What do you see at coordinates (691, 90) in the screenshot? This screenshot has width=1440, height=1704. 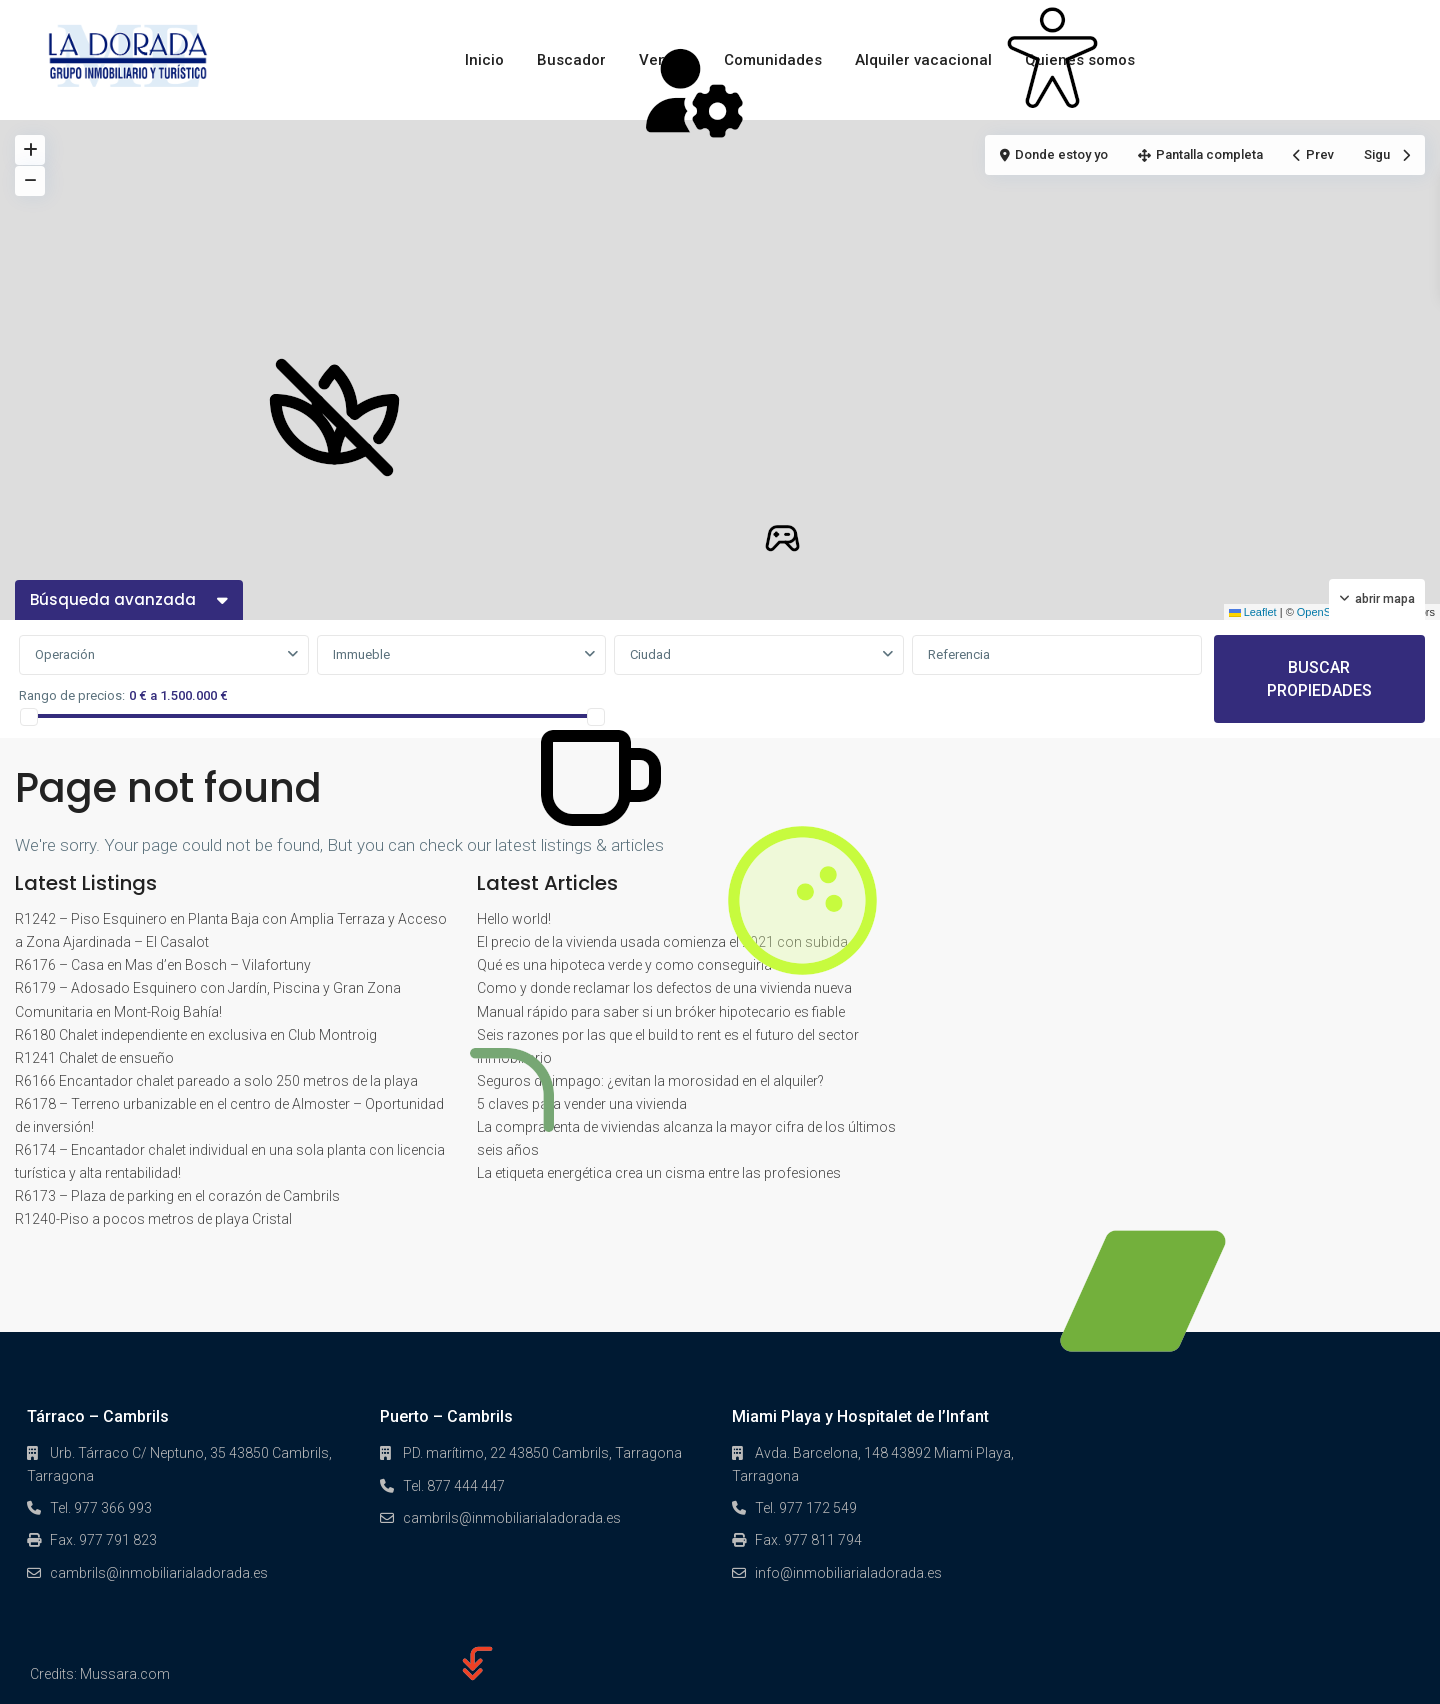 I see `access user settings or preferences` at bounding box center [691, 90].